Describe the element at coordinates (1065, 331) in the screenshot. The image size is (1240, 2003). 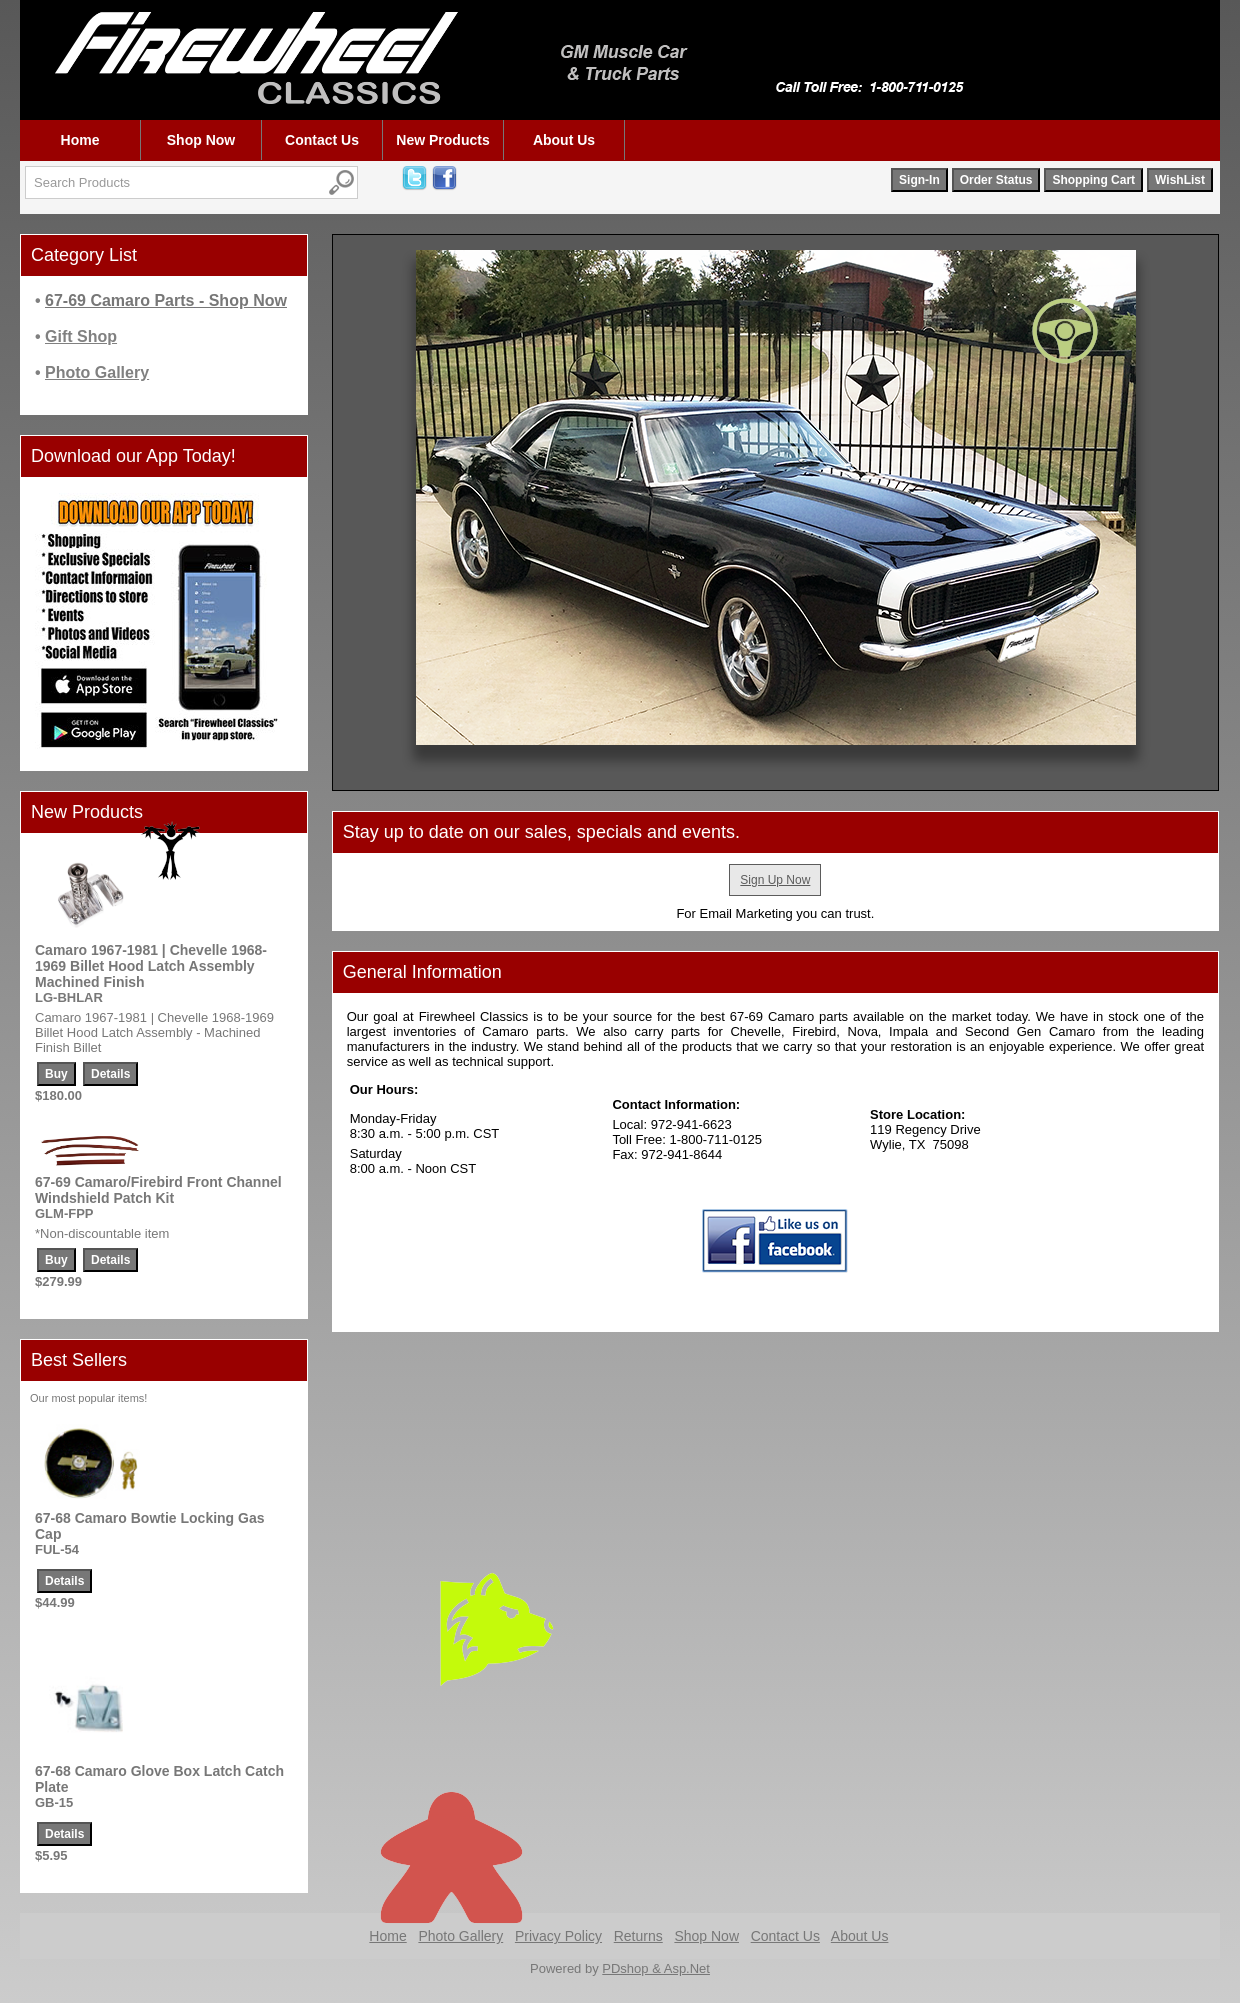
I see `access driving or vehicle controls` at that location.